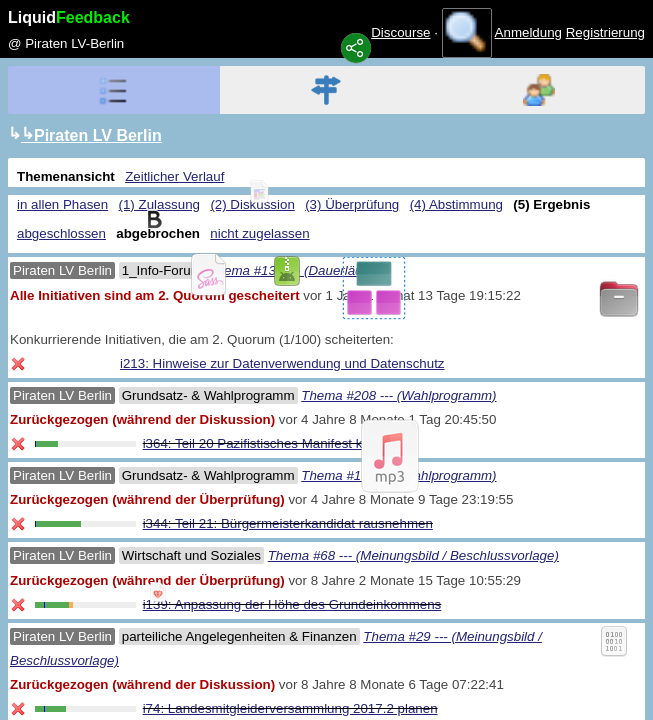 The height and width of the screenshot is (720, 653). What do you see at coordinates (374, 288) in the screenshot?
I see `select all items in the current view` at bounding box center [374, 288].